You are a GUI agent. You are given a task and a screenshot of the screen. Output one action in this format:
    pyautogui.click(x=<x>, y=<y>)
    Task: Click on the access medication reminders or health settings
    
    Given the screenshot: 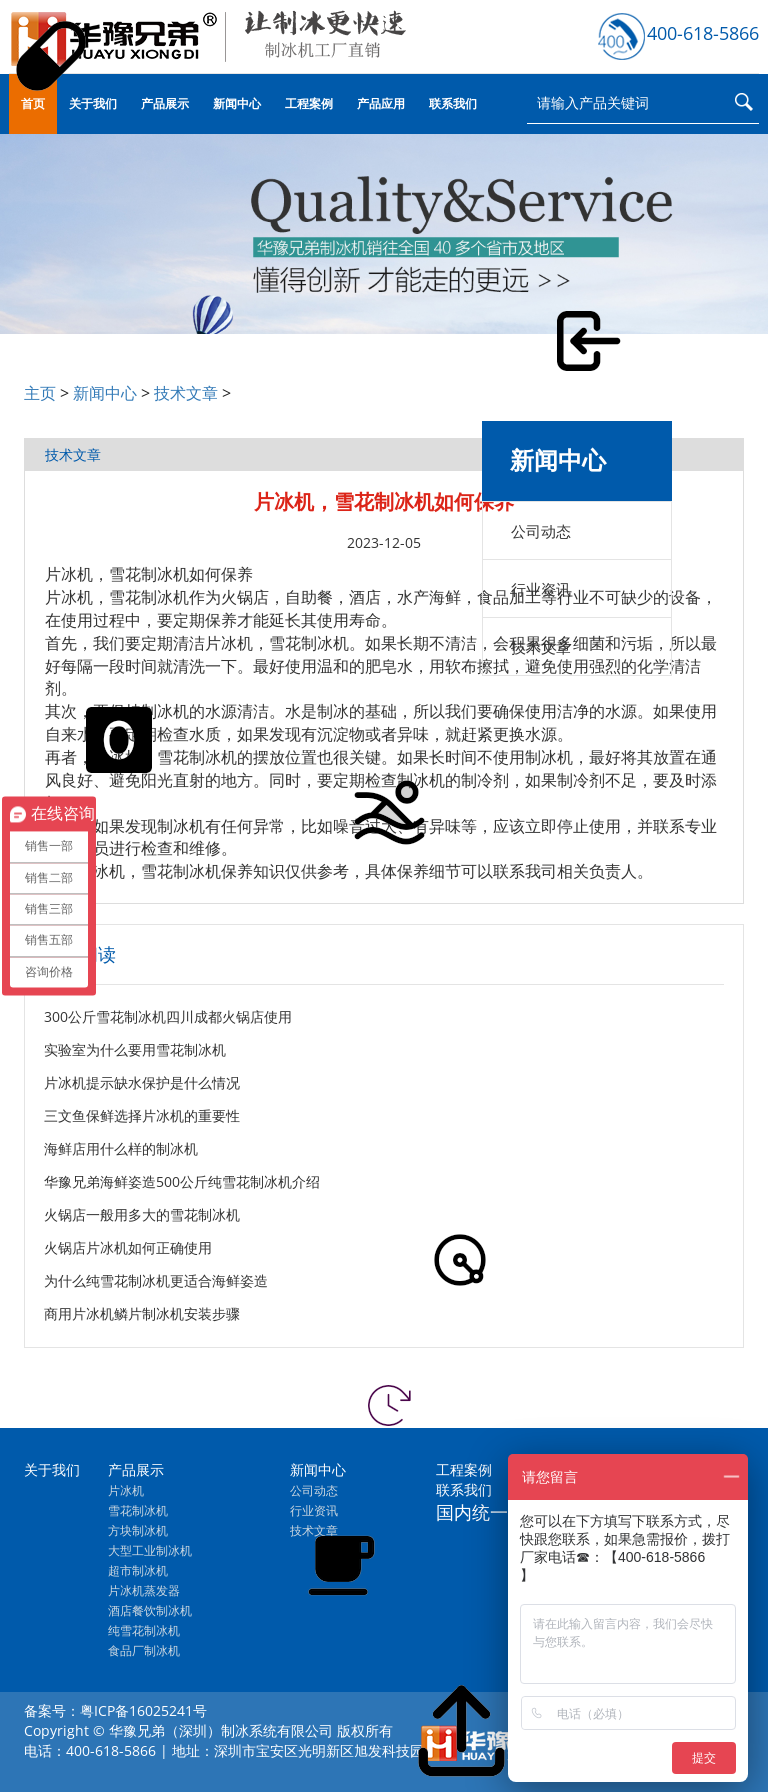 What is the action you would take?
    pyautogui.click(x=51, y=56)
    